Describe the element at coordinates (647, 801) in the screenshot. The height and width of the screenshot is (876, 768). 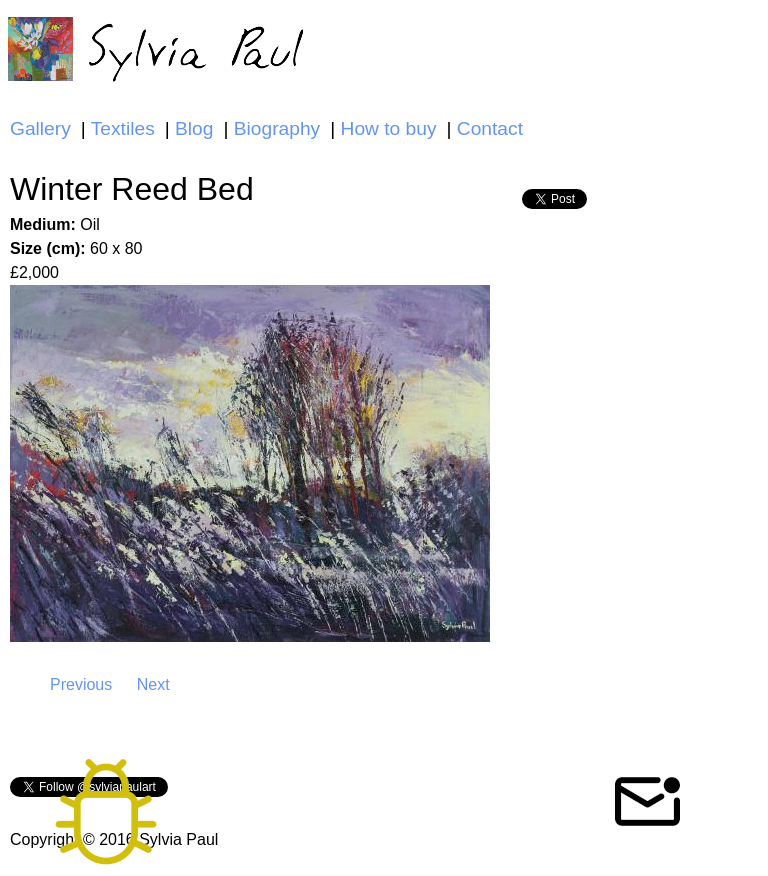
I see `indicates unread messages or notifications` at that location.